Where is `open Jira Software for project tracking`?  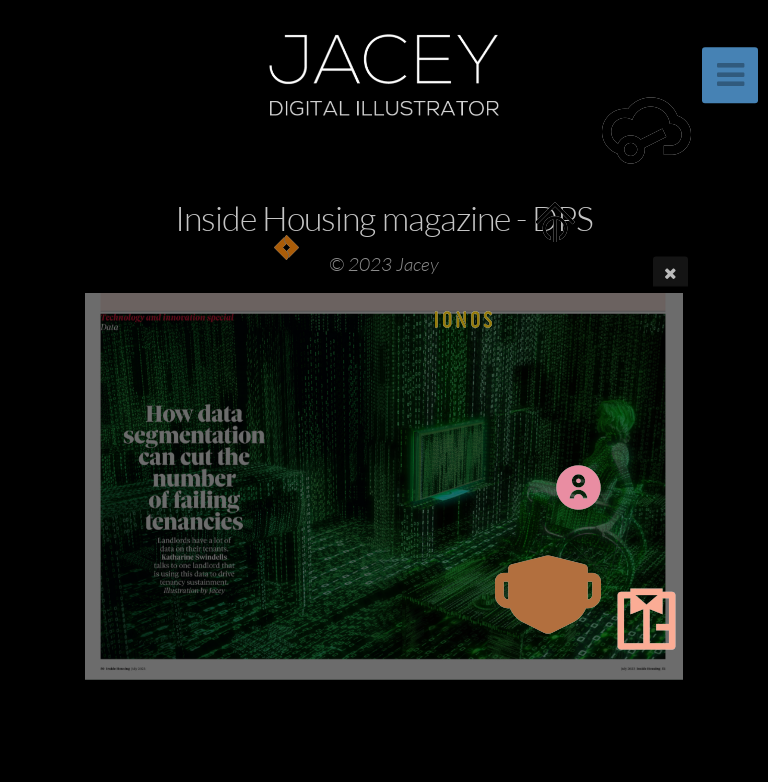
open Jira Software for project tracking is located at coordinates (286, 247).